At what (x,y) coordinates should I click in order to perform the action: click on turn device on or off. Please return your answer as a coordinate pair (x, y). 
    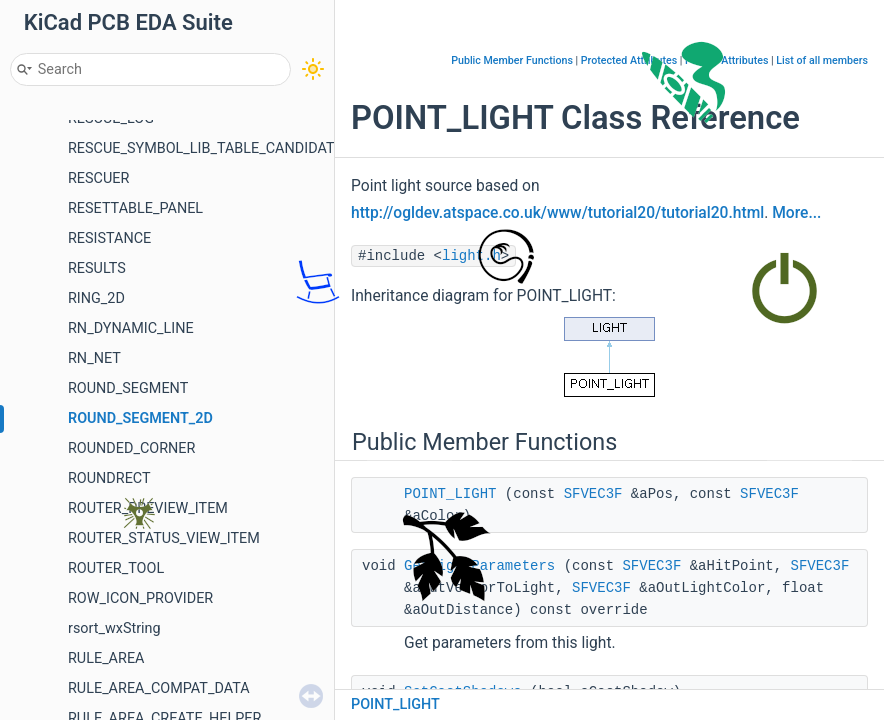
    Looking at the image, I should click on (784, 287).